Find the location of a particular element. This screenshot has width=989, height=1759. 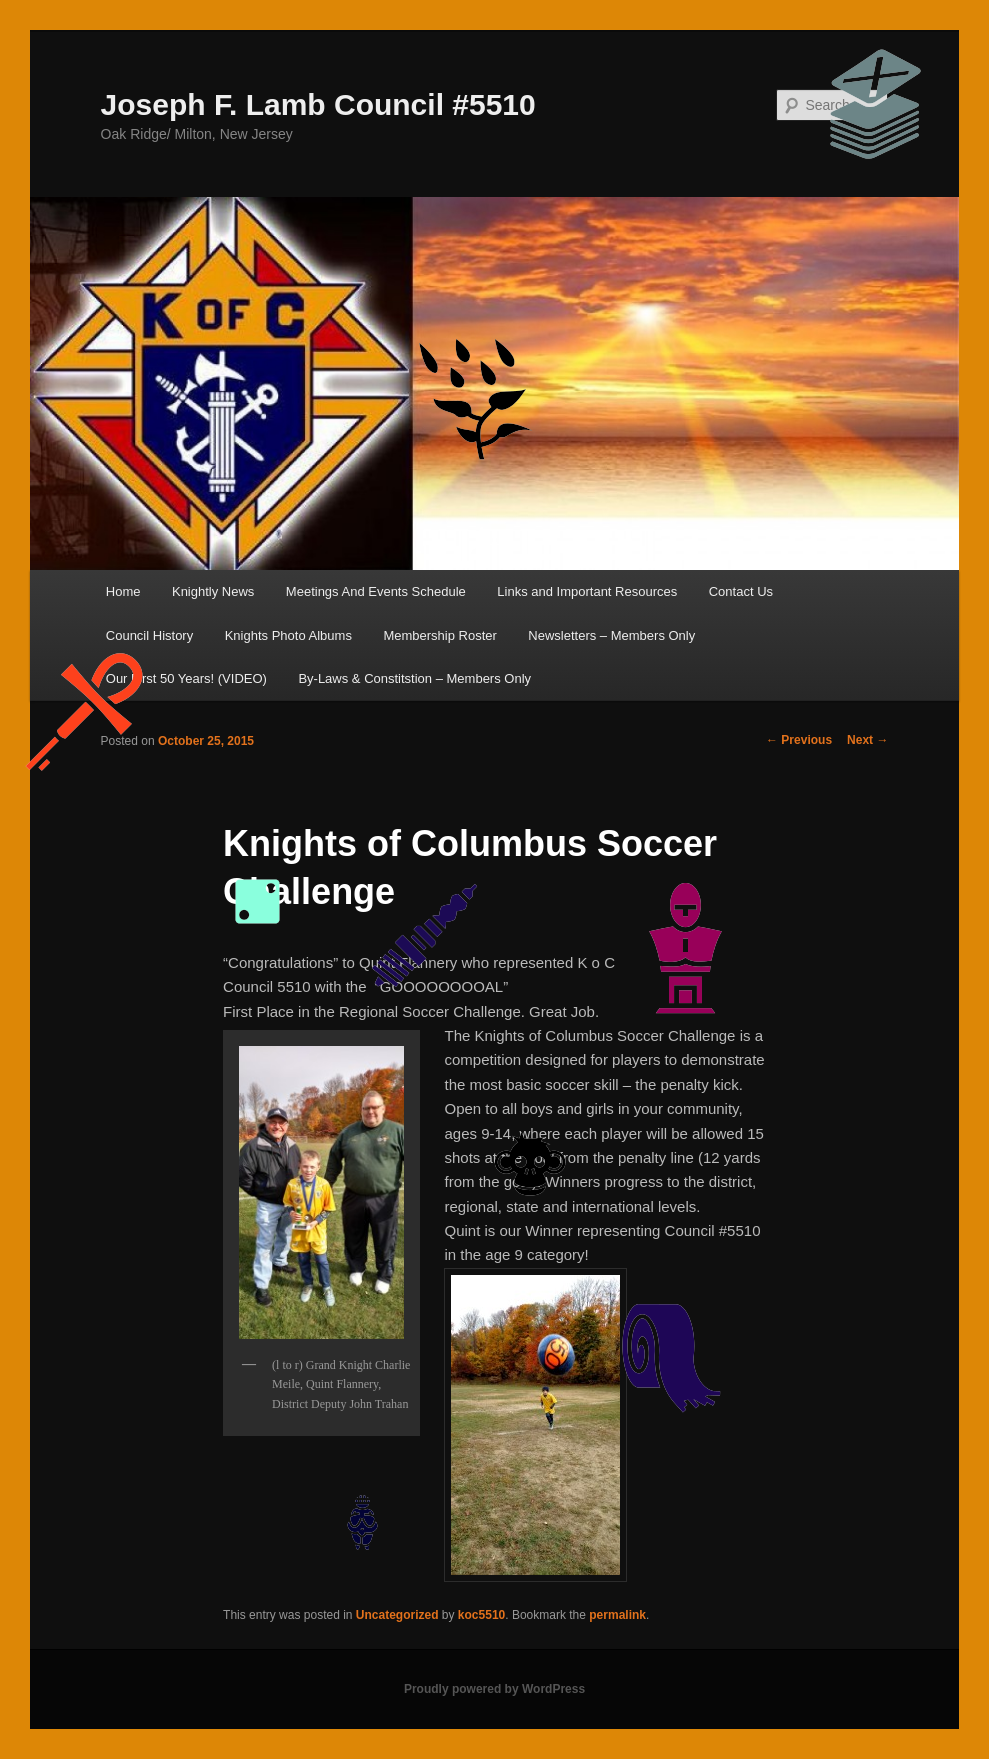

monkey character or avatar selection is located at coordinates (530, 1167).